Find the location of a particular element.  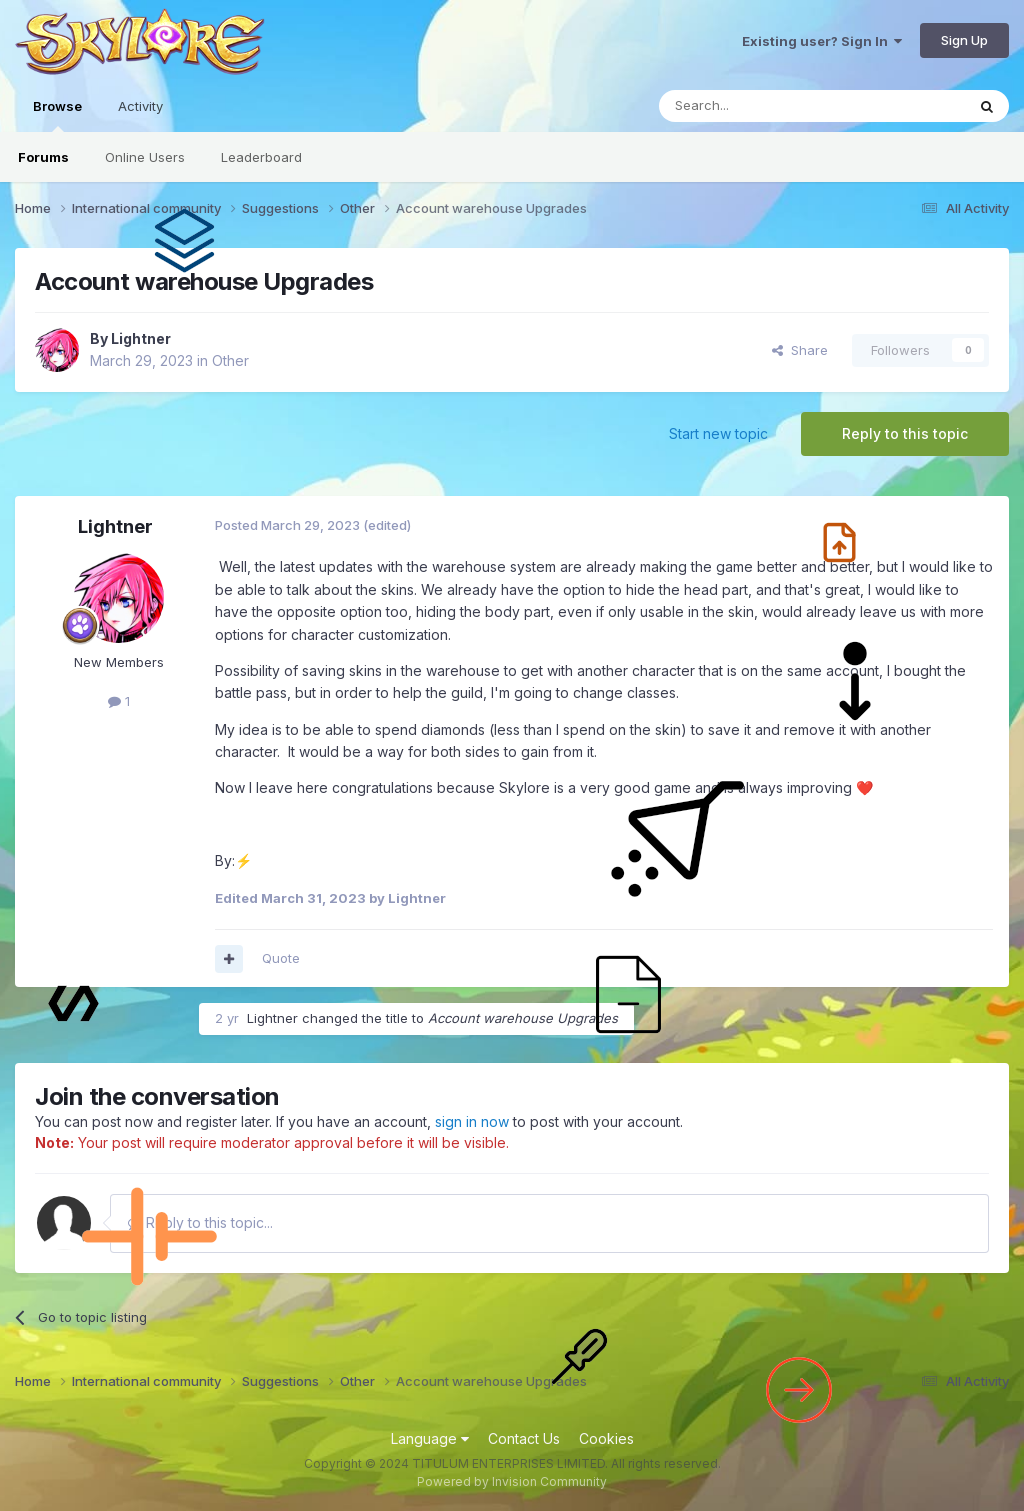

represents a battery or power cell in a circuit diagram is located at coordinates (149, 1236).